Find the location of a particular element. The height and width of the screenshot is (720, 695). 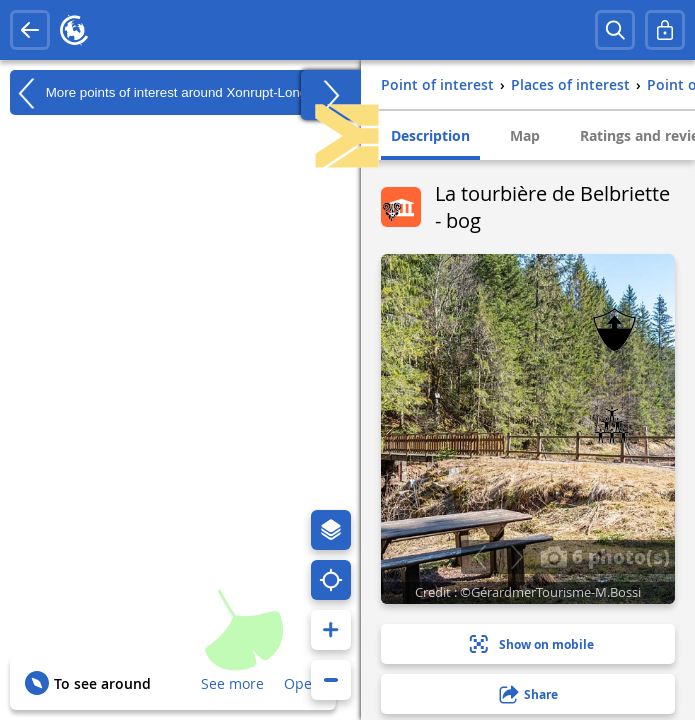

select a guitar pick or musical accessory is located at coordinates (392, 212).